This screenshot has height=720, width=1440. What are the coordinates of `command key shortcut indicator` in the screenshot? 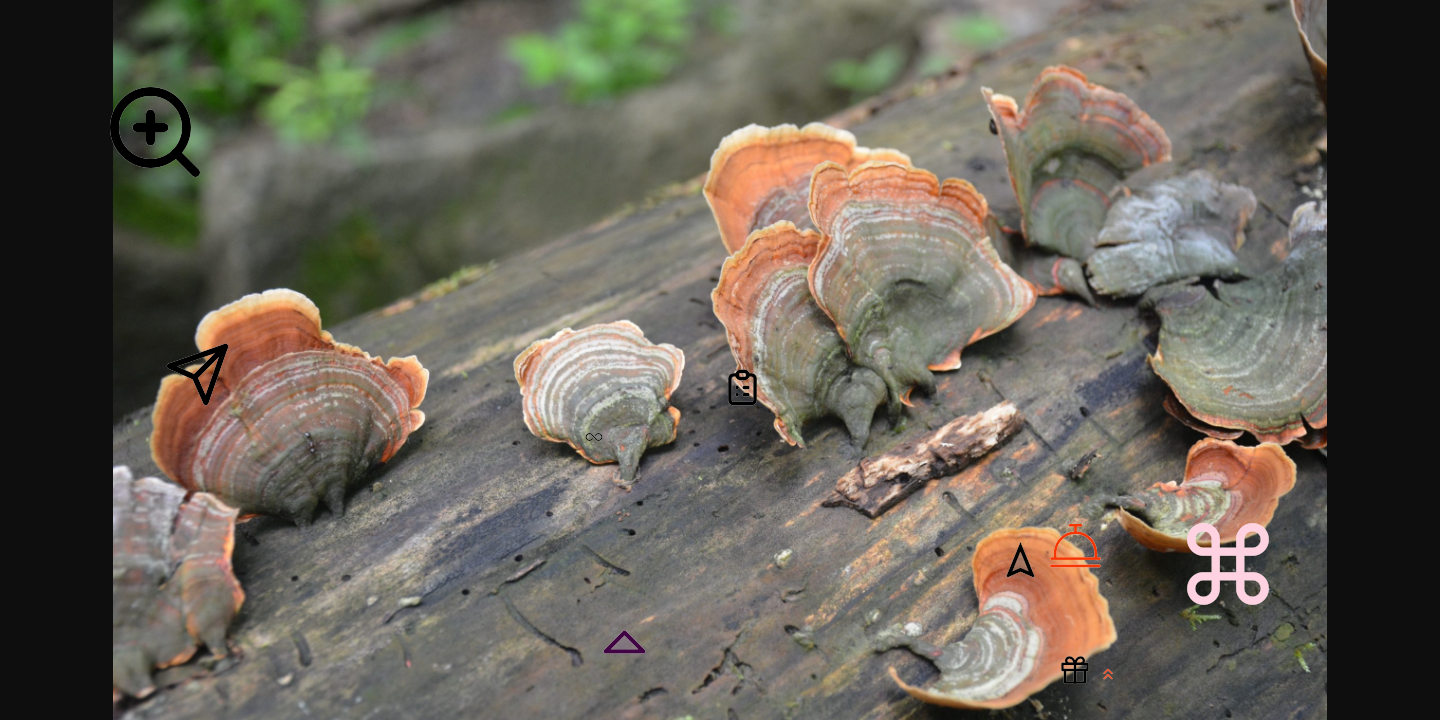 It's located at (1228, 564).